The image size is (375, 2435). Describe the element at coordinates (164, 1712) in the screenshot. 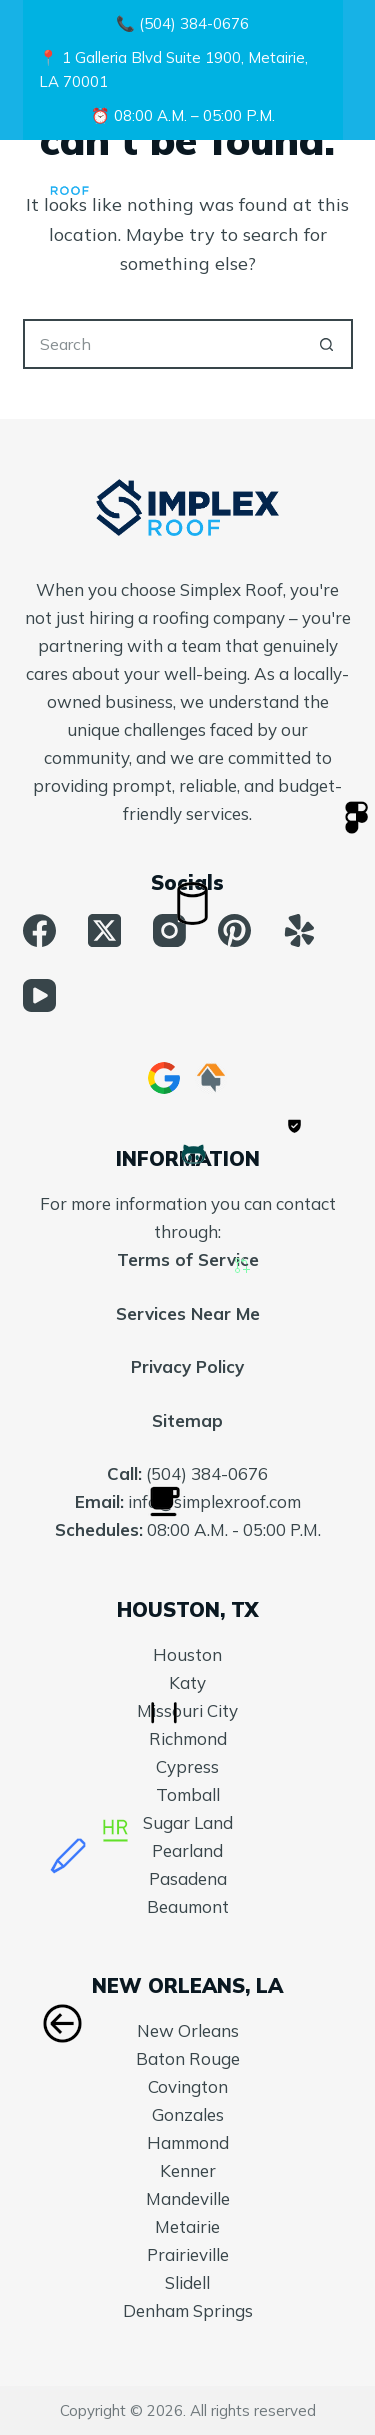

I see `indicates a lane or column divider` at that location.